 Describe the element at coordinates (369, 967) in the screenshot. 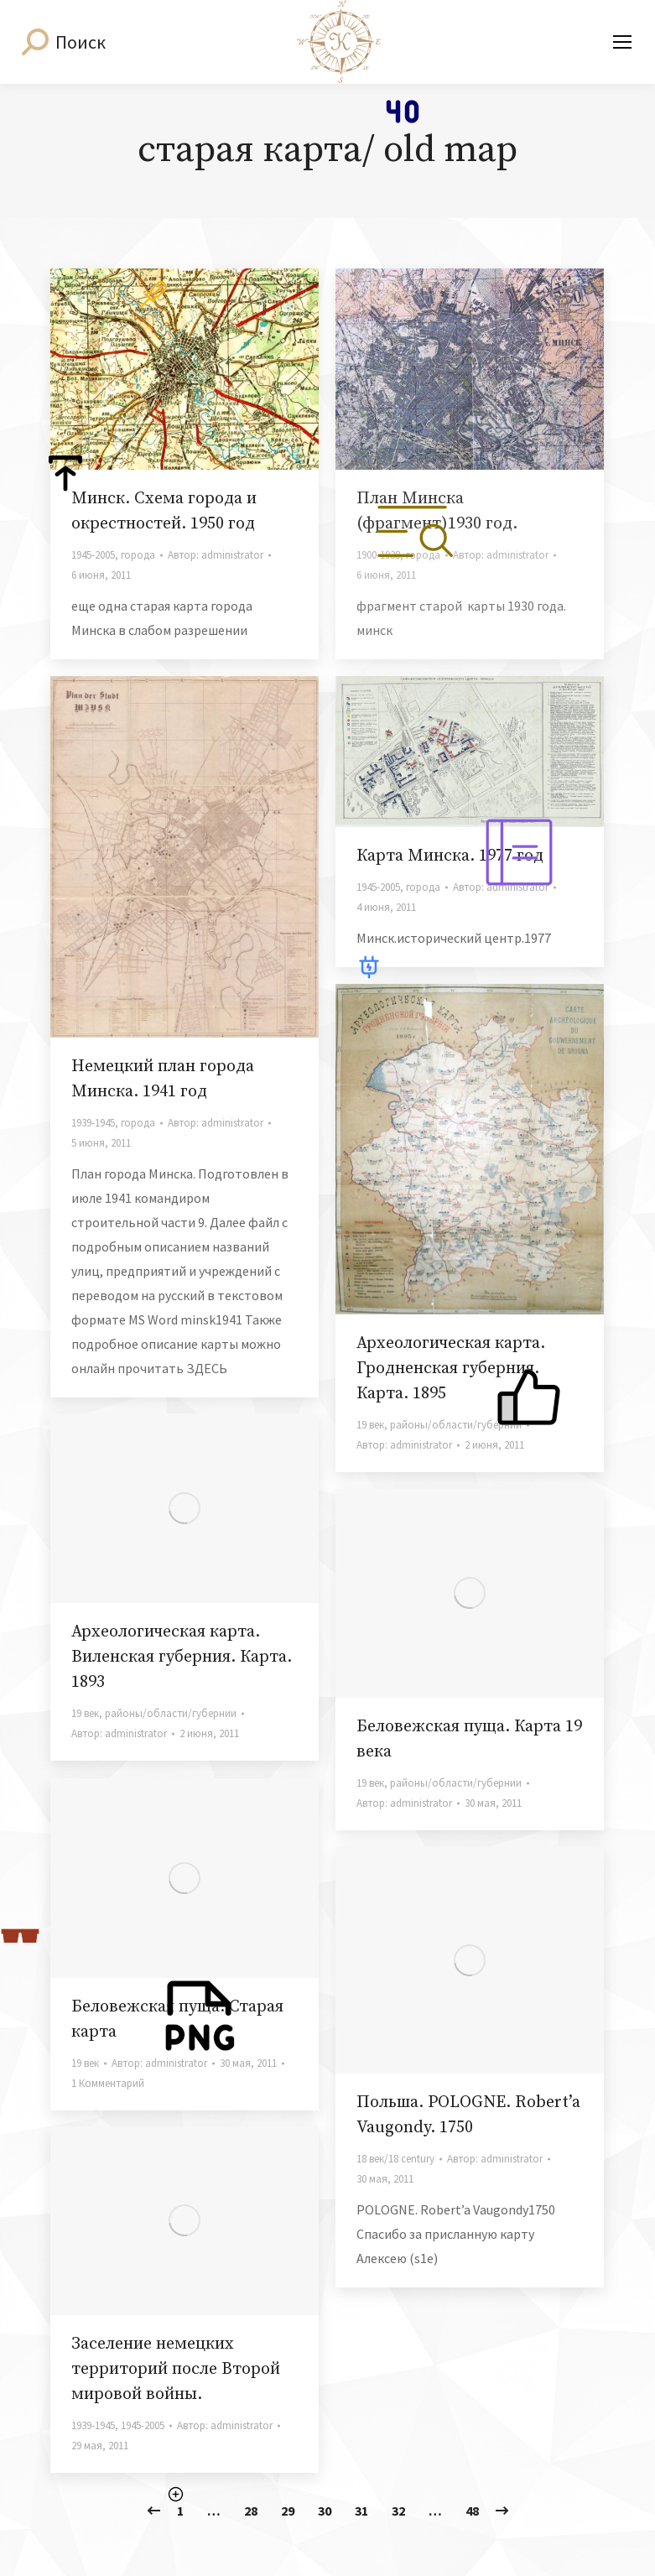

I see `device is currently charging` at that location.